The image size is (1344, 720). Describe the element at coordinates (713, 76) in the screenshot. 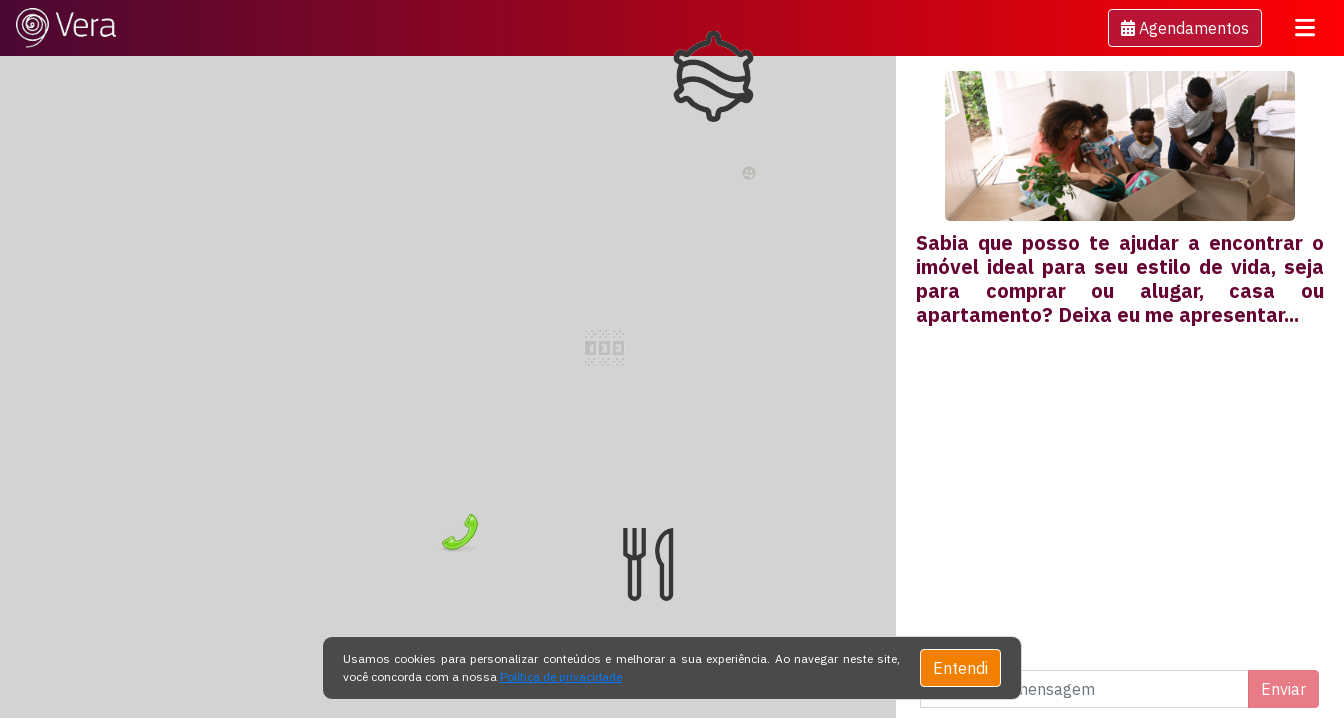

I see `launch minesweeper game` at that location.